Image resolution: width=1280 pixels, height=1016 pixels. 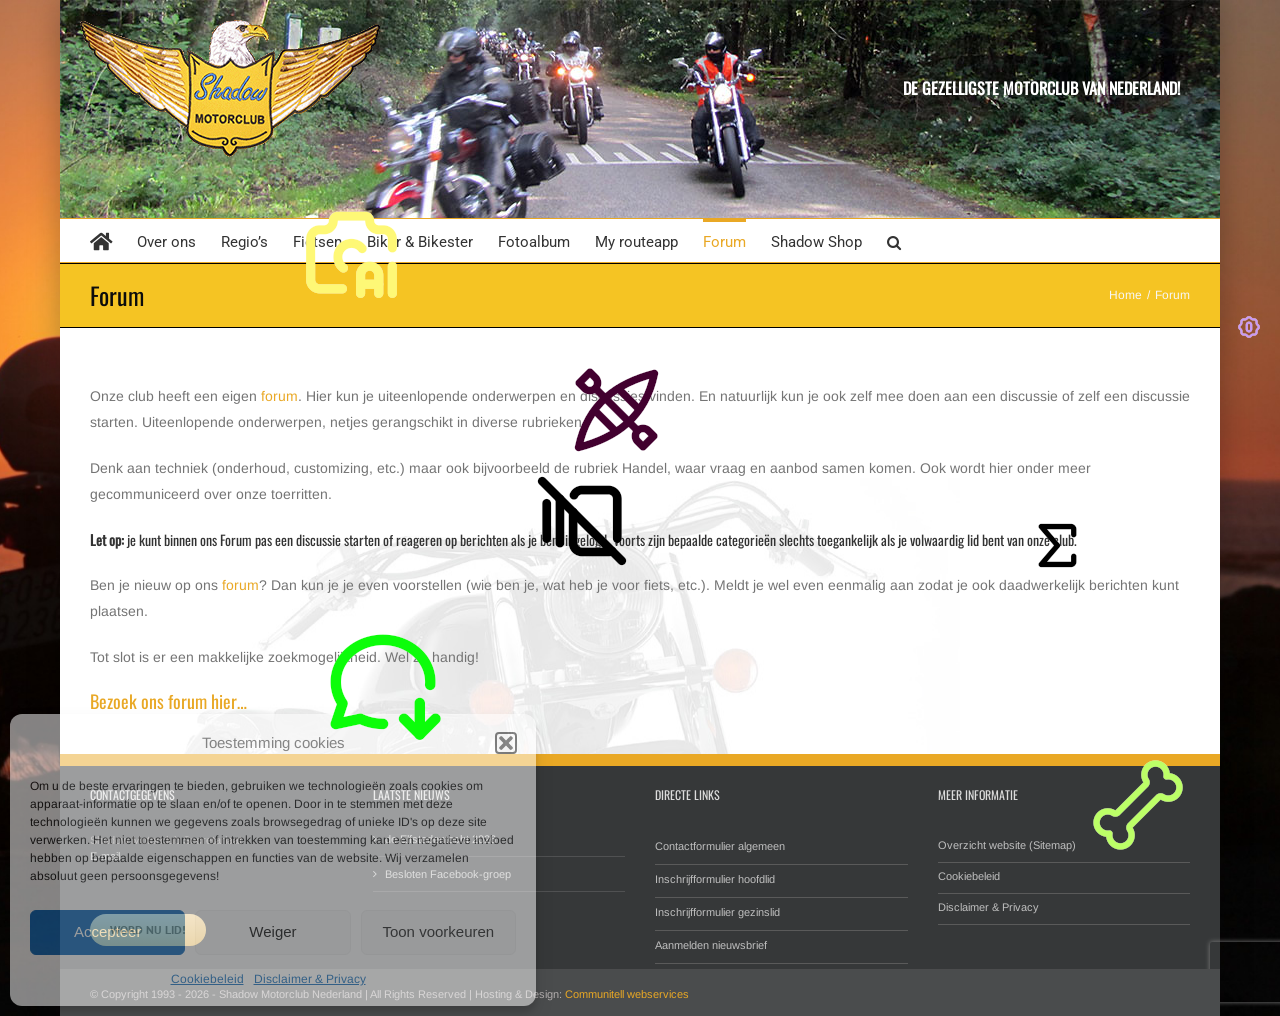 I want to click on version history unavailable, so click(x=582, y=521).